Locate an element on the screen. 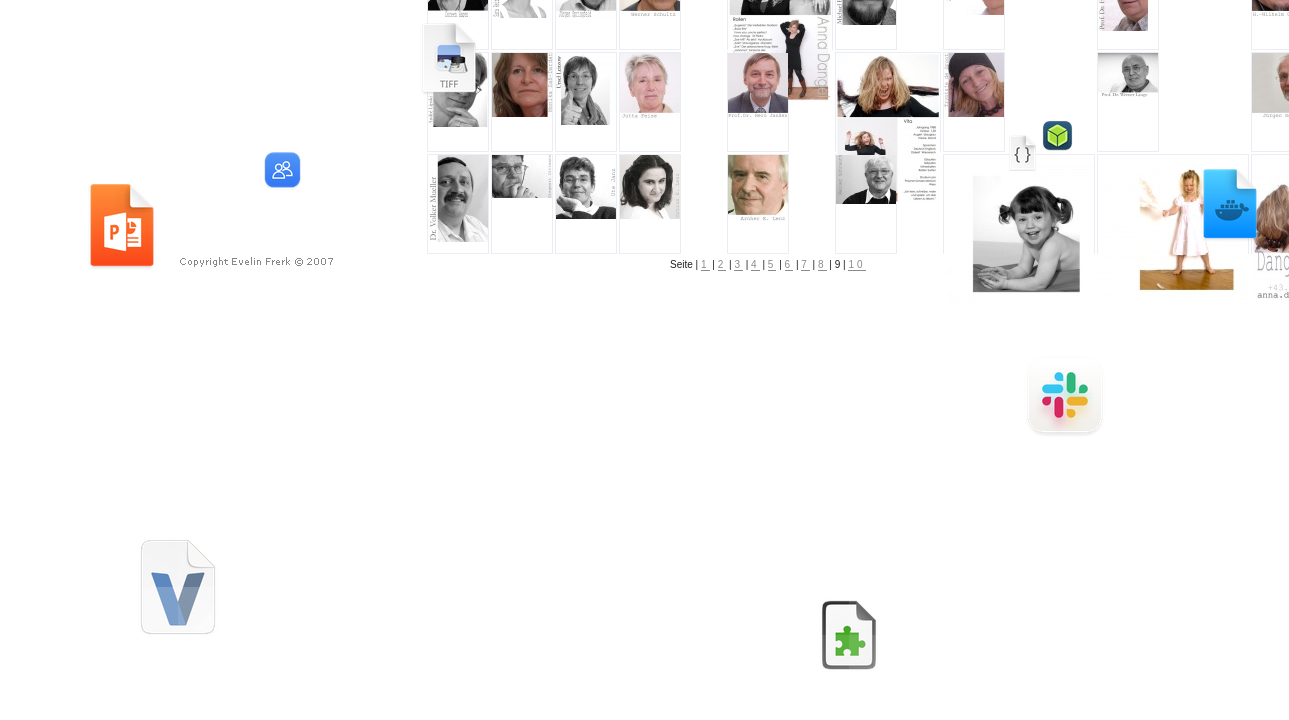 The height and width of the screenshot is (720, 1289). a tiff image file is located at coordinates (449, 59).